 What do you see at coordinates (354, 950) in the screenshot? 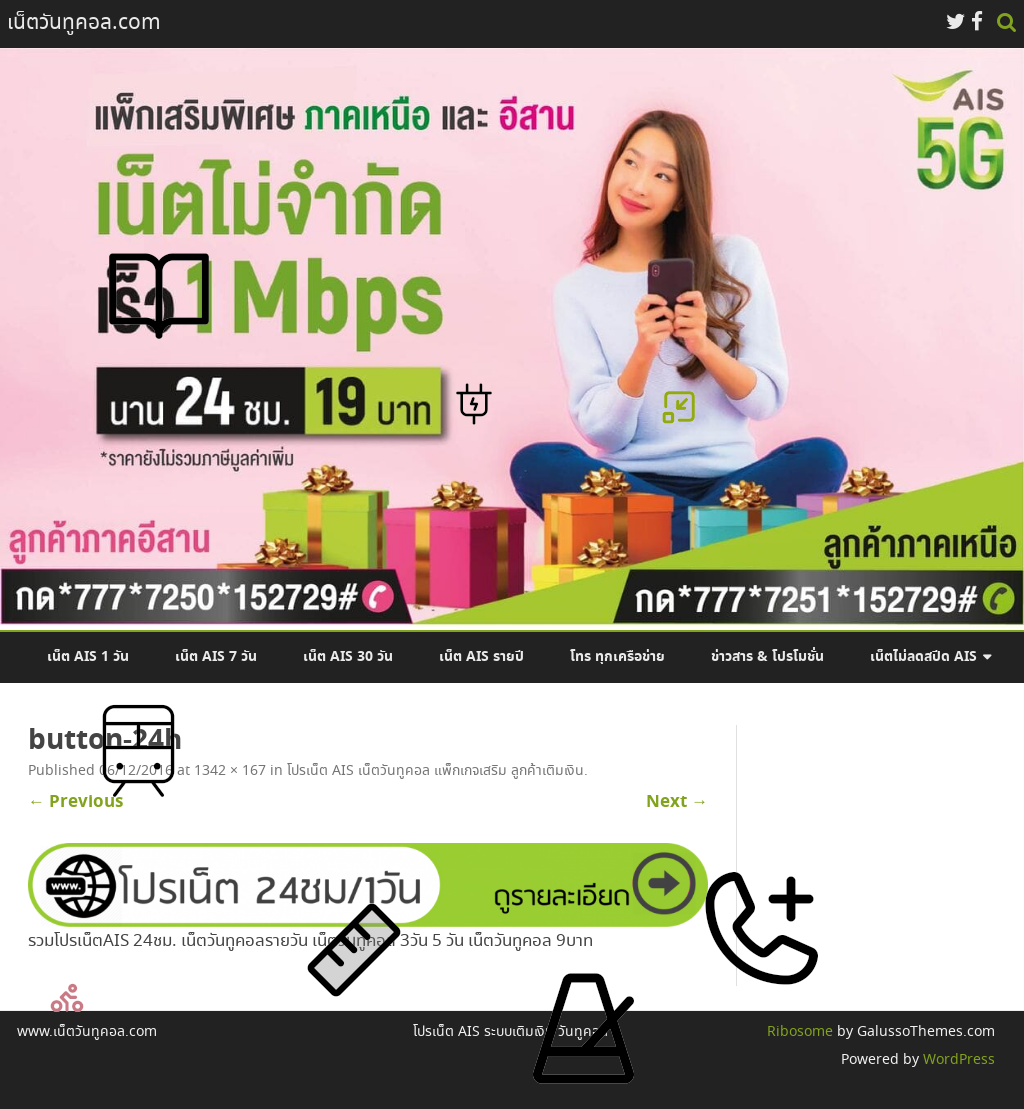
I see `access measurement tools` at bounding box center [354, 950].